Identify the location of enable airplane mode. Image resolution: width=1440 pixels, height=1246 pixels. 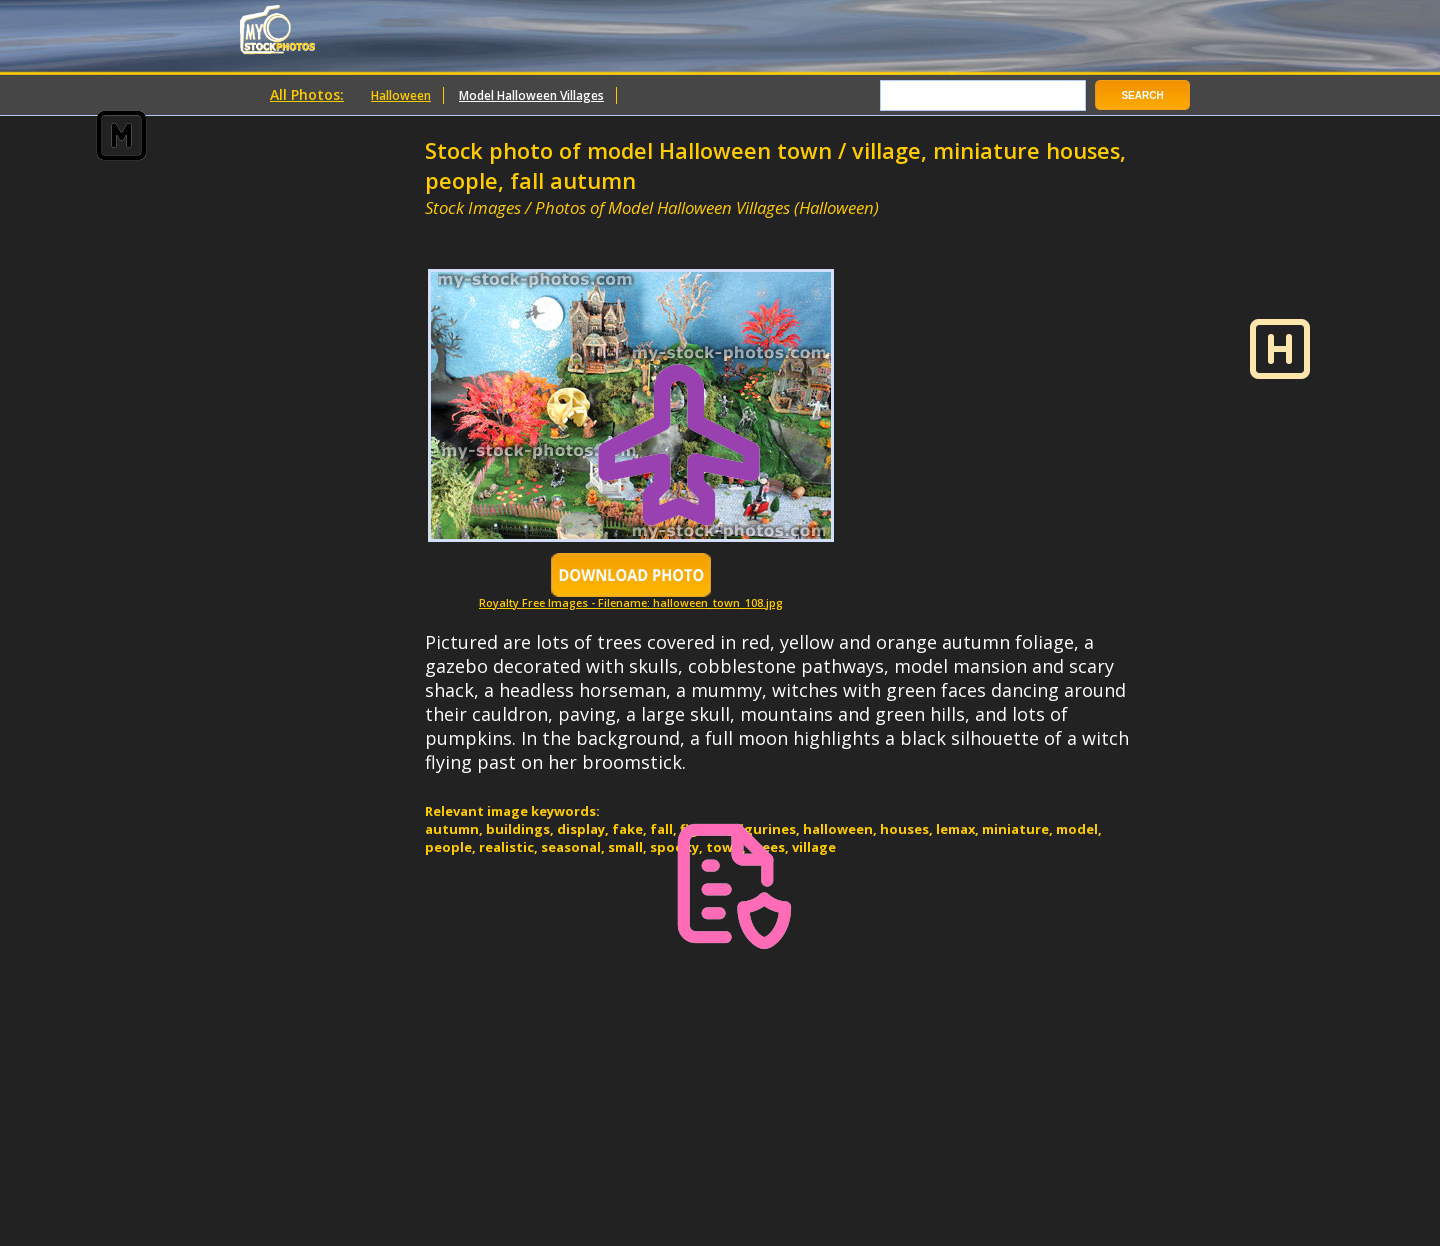
(679, 445).